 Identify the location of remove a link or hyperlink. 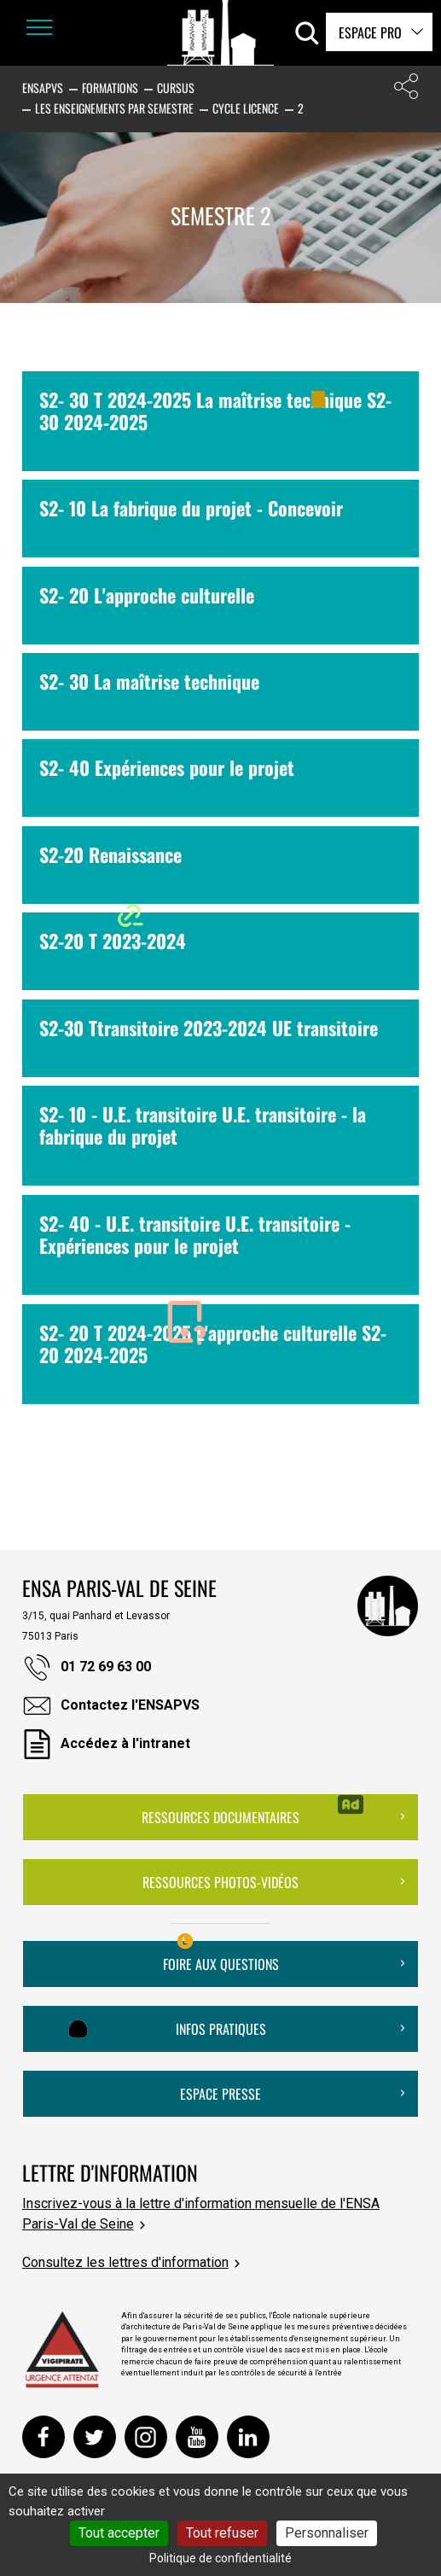
(129, 915).